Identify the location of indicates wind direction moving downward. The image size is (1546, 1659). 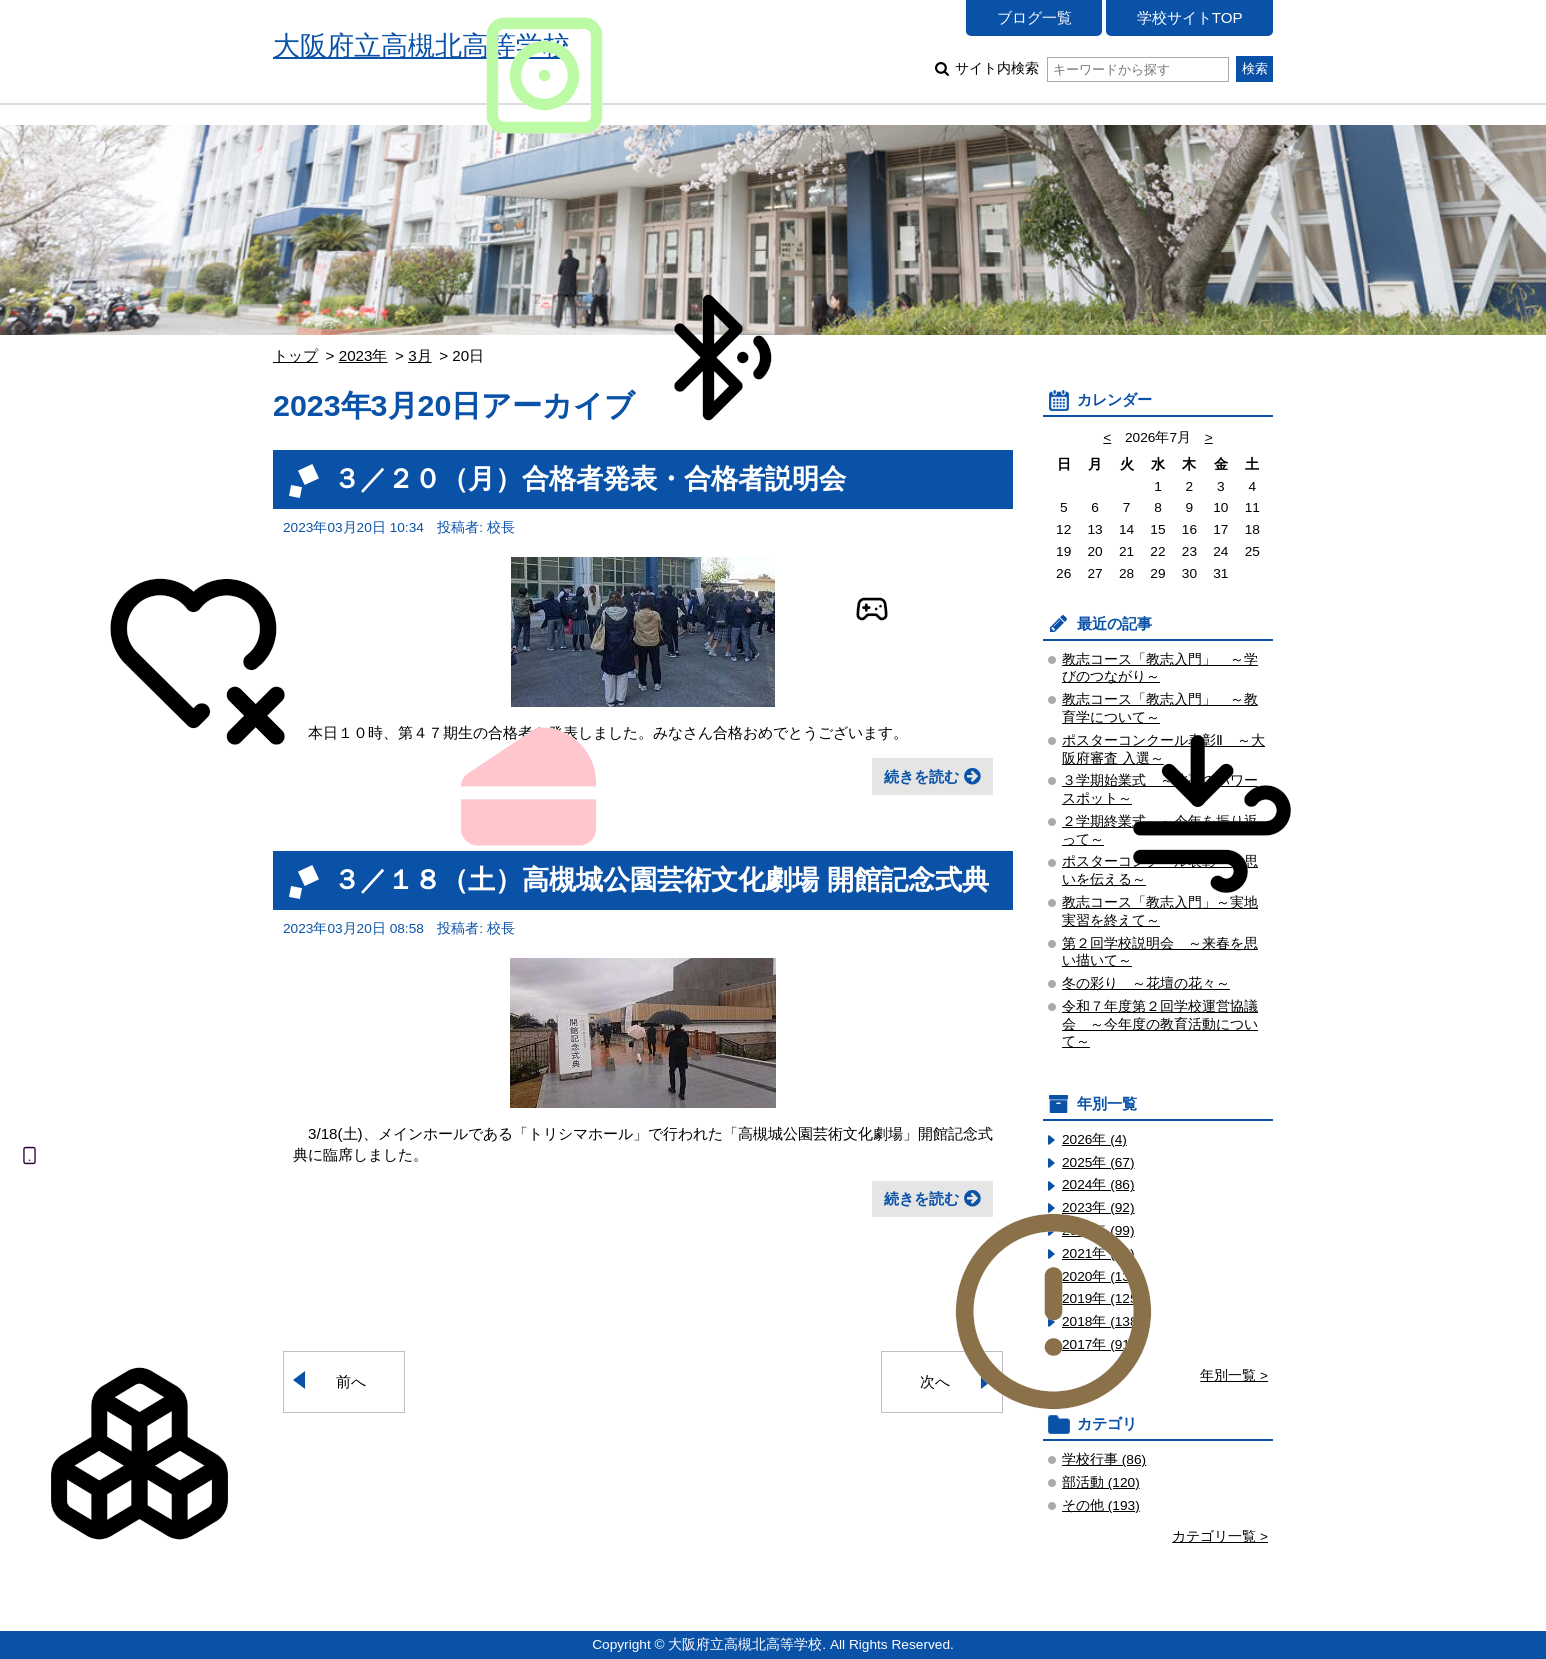
(1212, 814).